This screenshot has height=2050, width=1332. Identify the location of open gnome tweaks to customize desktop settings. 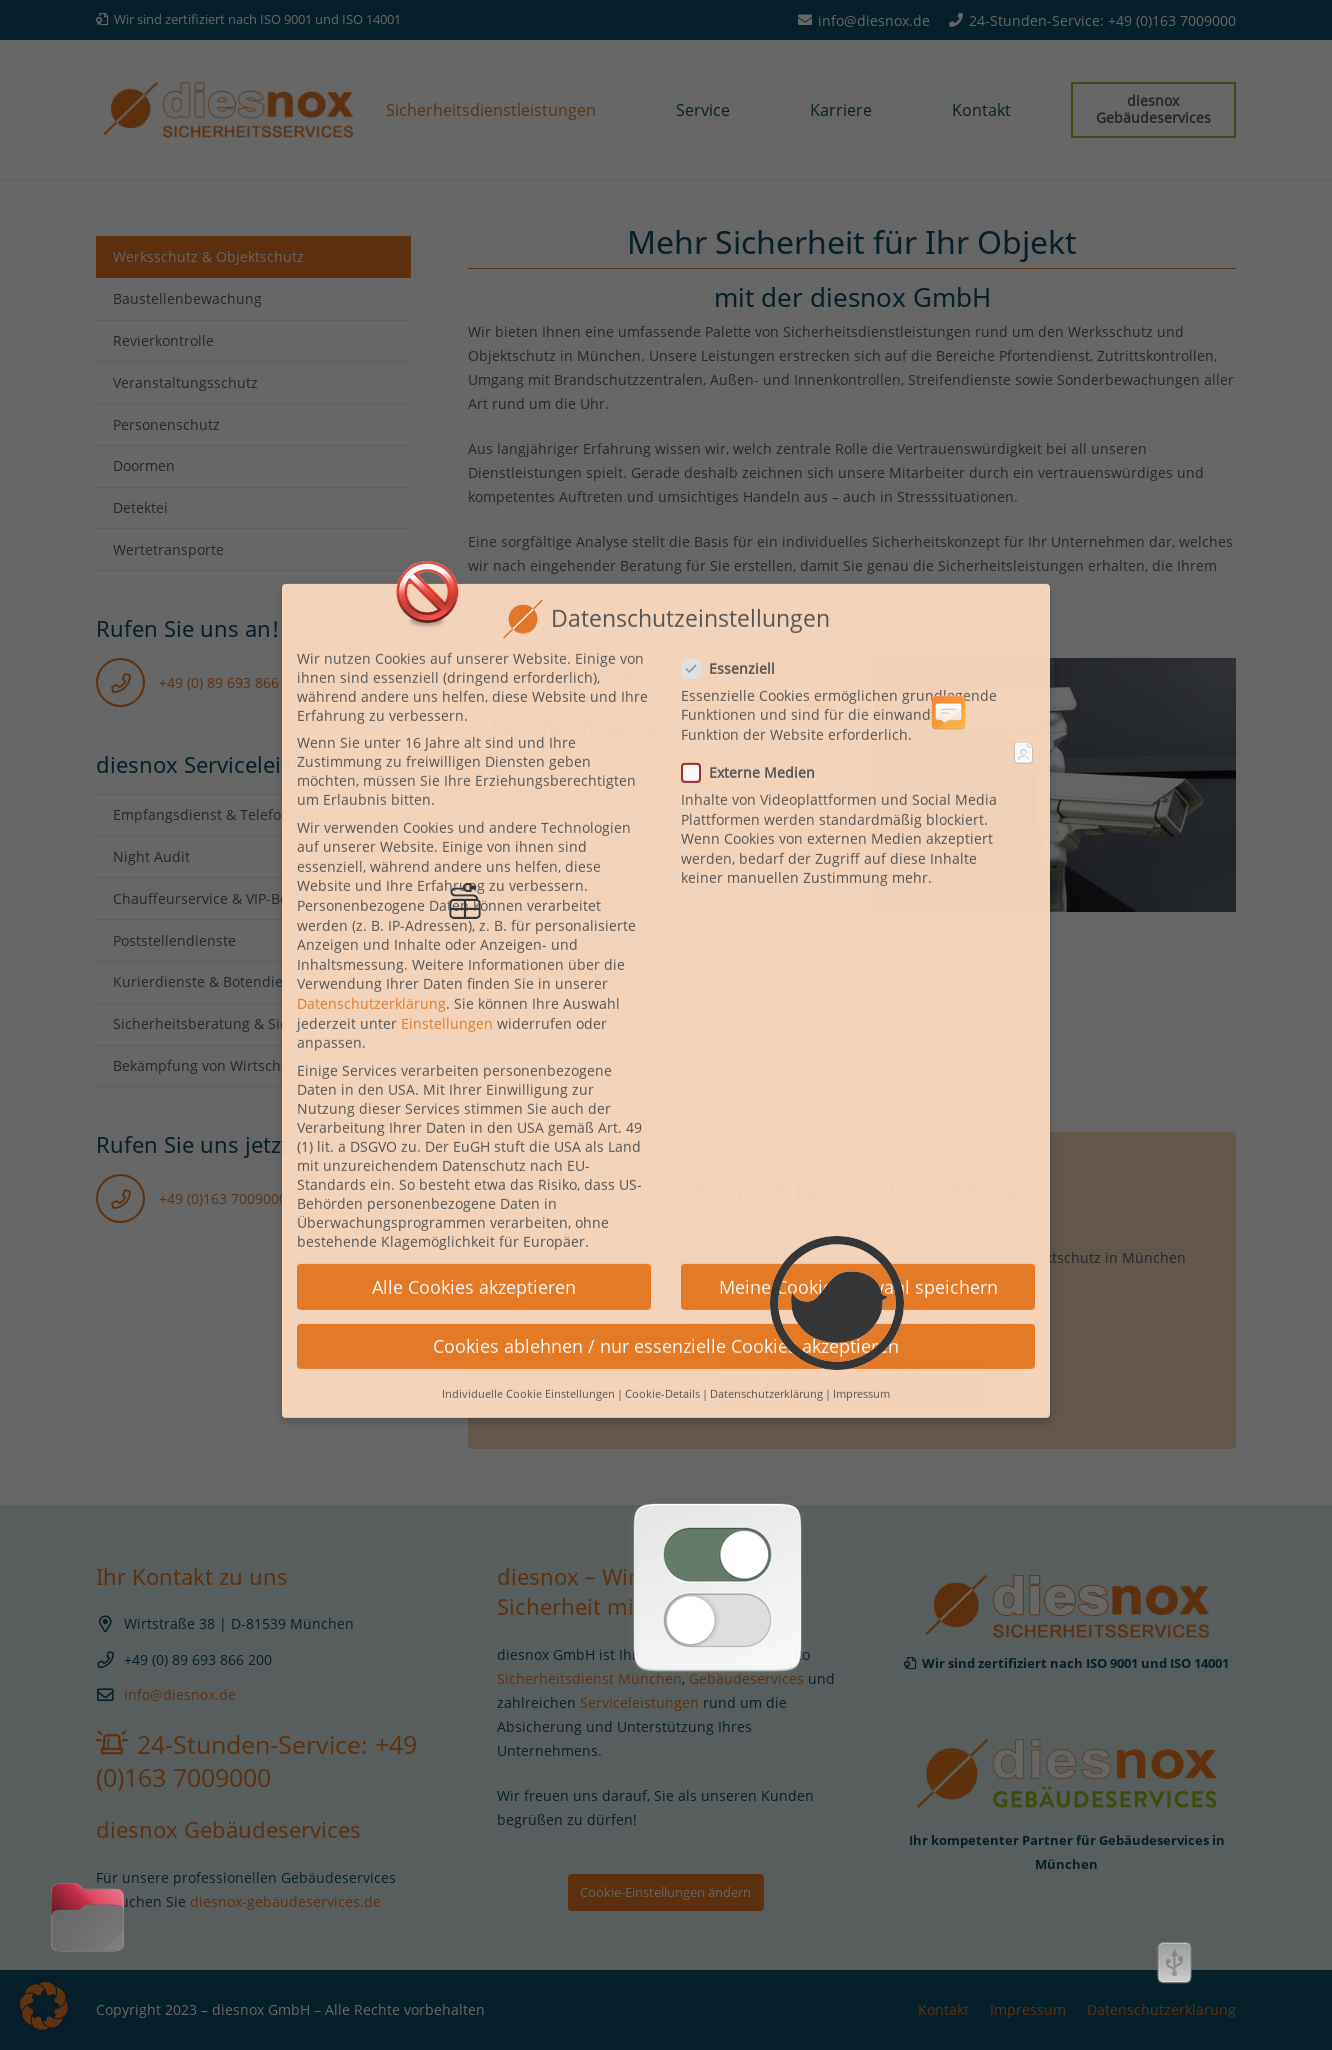
(717, 1587).